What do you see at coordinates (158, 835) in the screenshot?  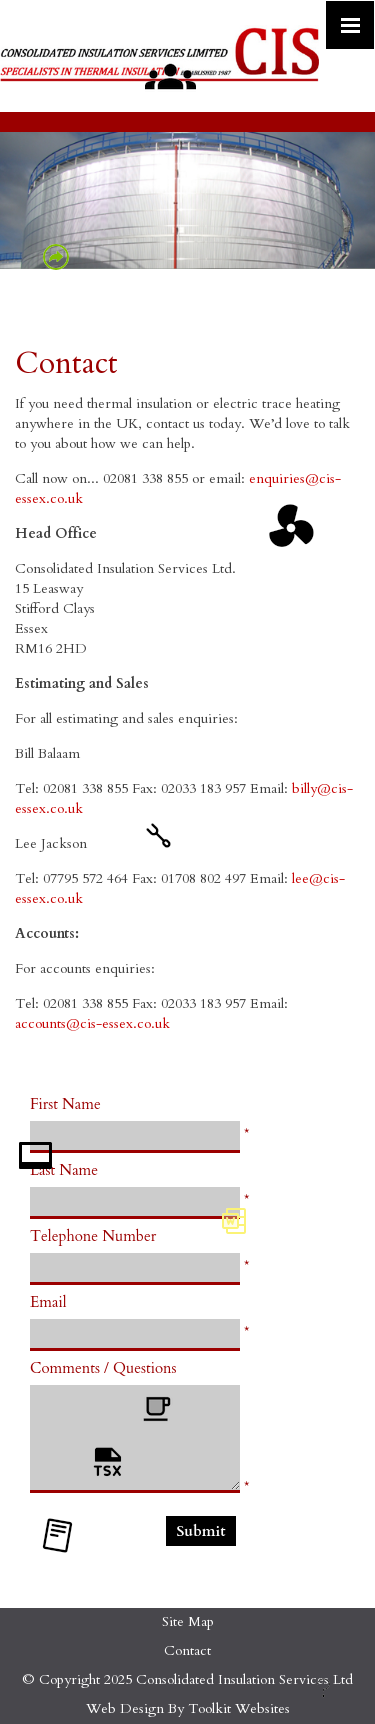 I see `access tool or utility settings` at bounding box center [158, 835].